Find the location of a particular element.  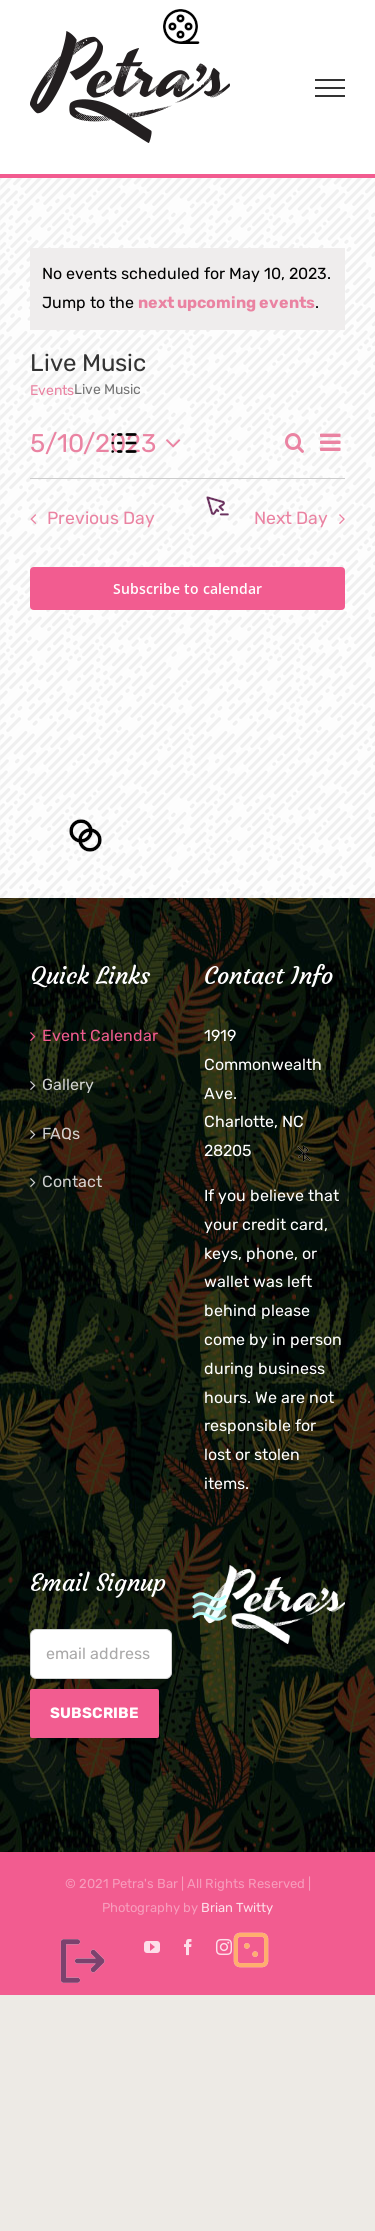

indicates water or aquatic features is located at coordinates (209, 1606).